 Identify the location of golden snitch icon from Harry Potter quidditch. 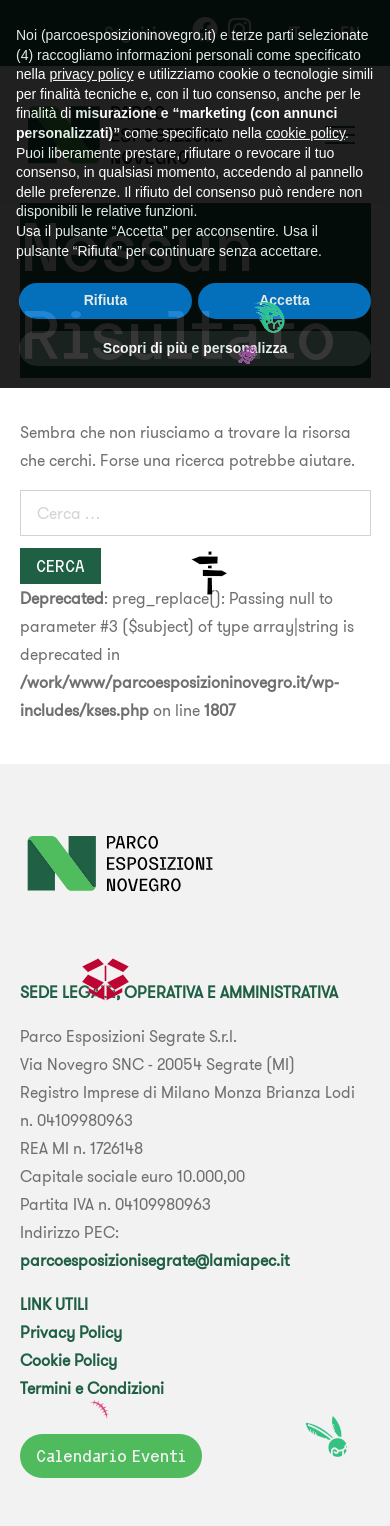
(326, 1436).